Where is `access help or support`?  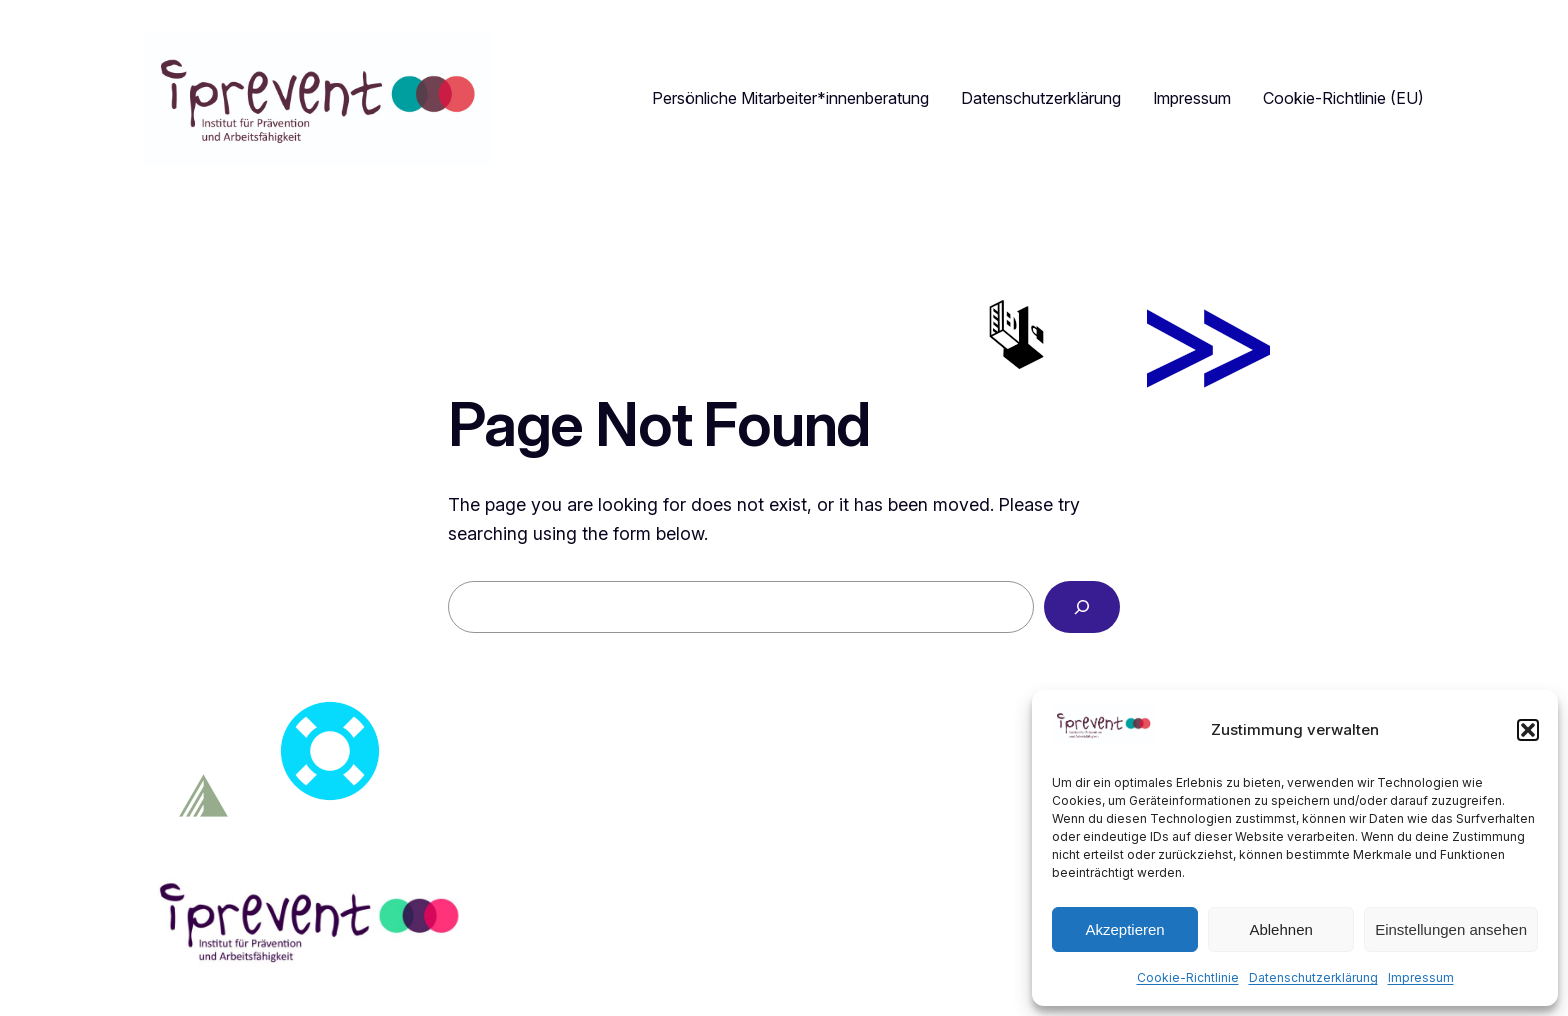 access help or support is located at coordinates (330, 751).